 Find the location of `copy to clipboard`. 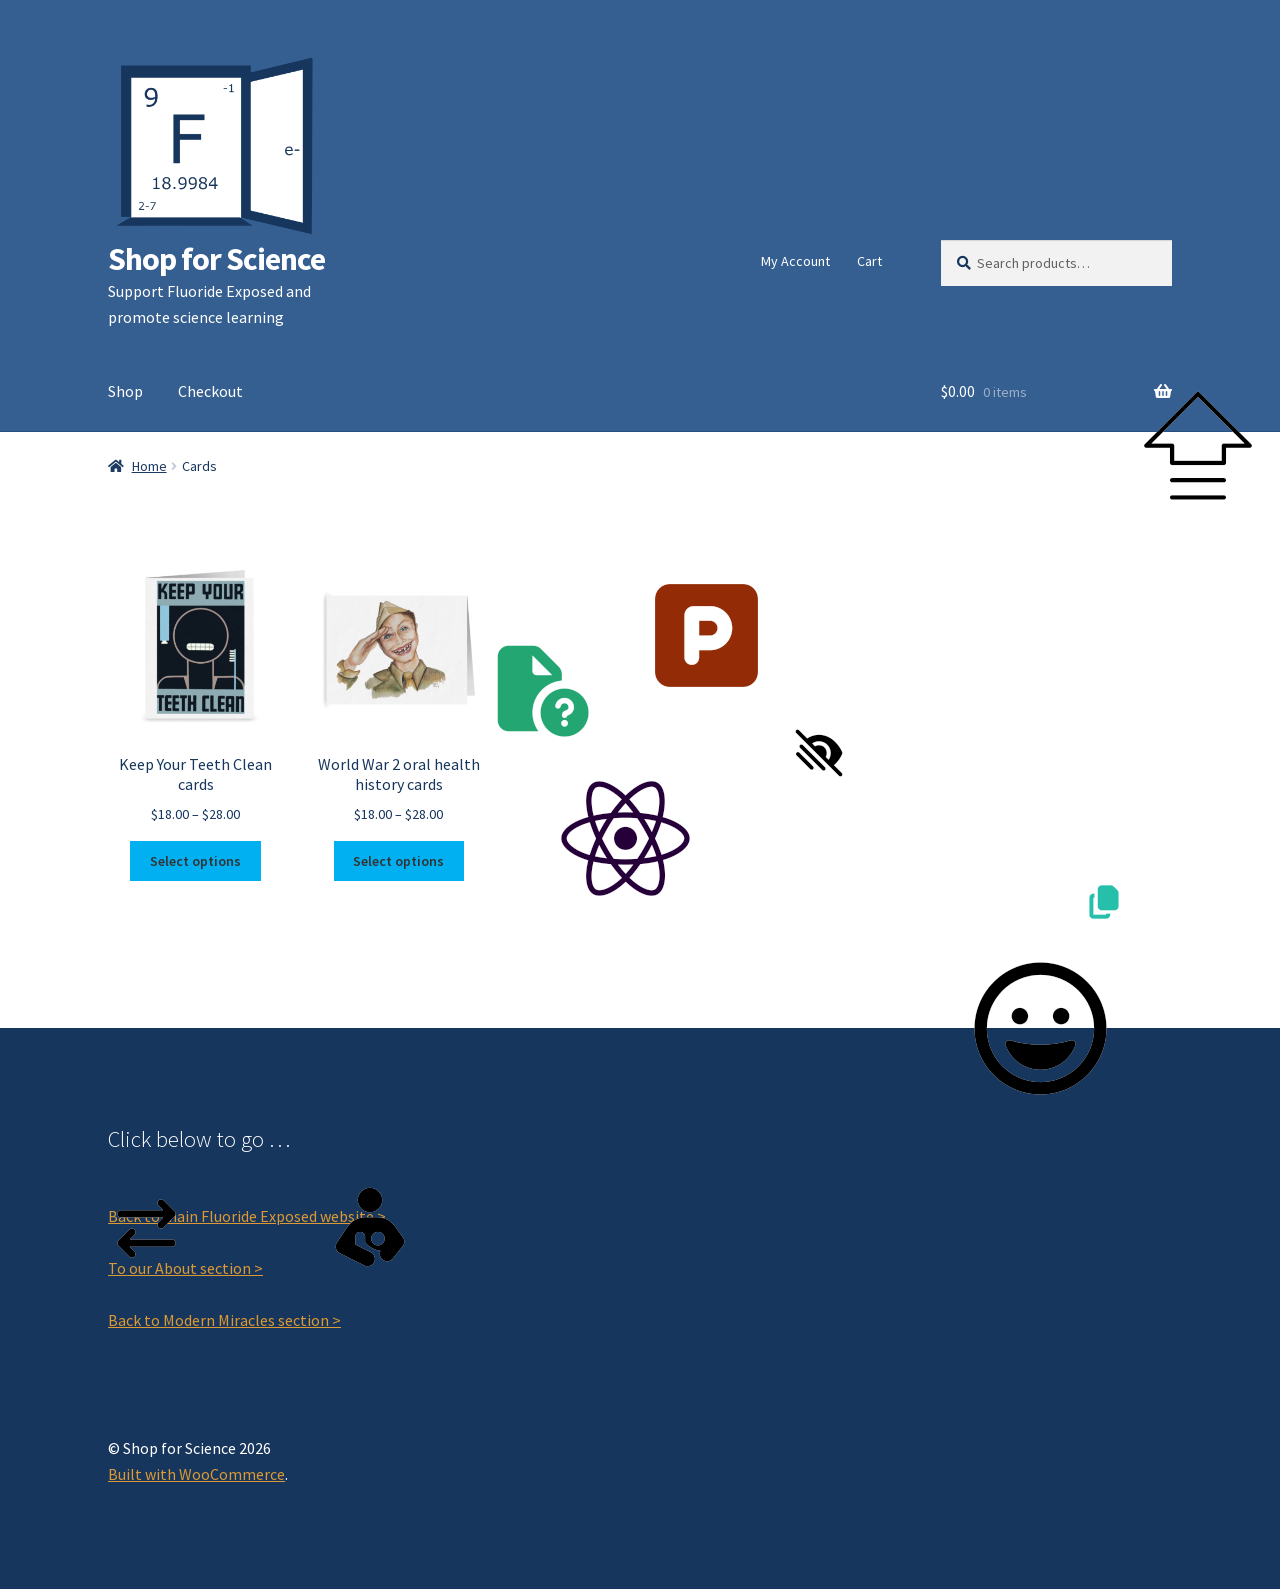

copy to clipboard is located at coordinates (1104, 902).